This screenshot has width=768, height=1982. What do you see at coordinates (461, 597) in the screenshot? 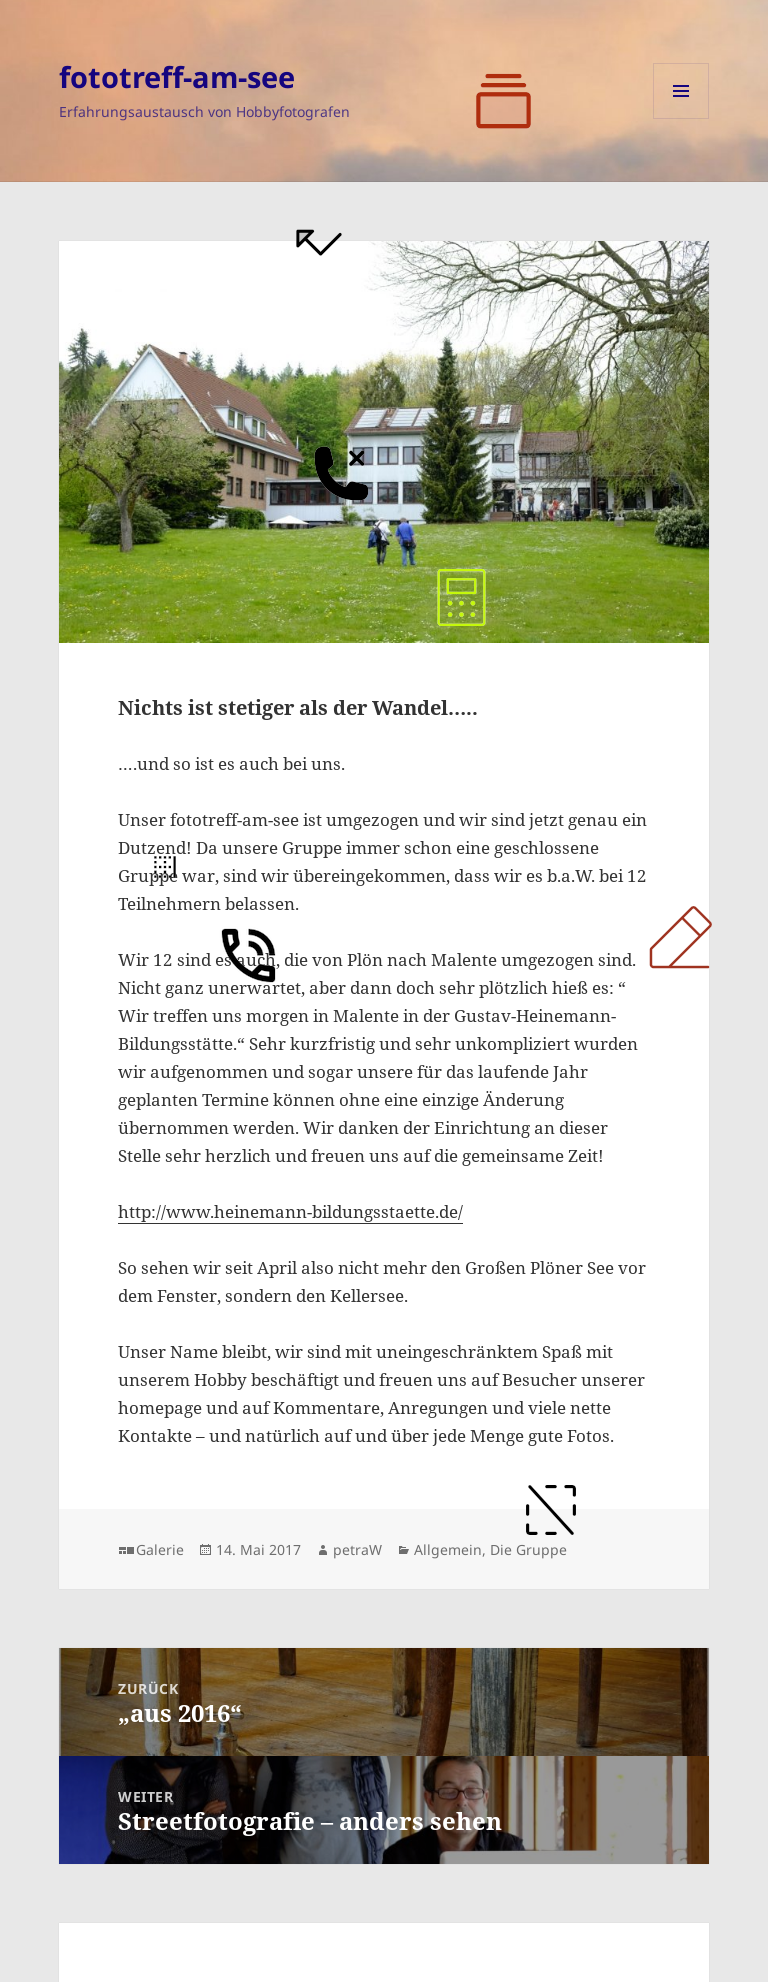
I see `open the calculator app` at bounding box center [461, 597].